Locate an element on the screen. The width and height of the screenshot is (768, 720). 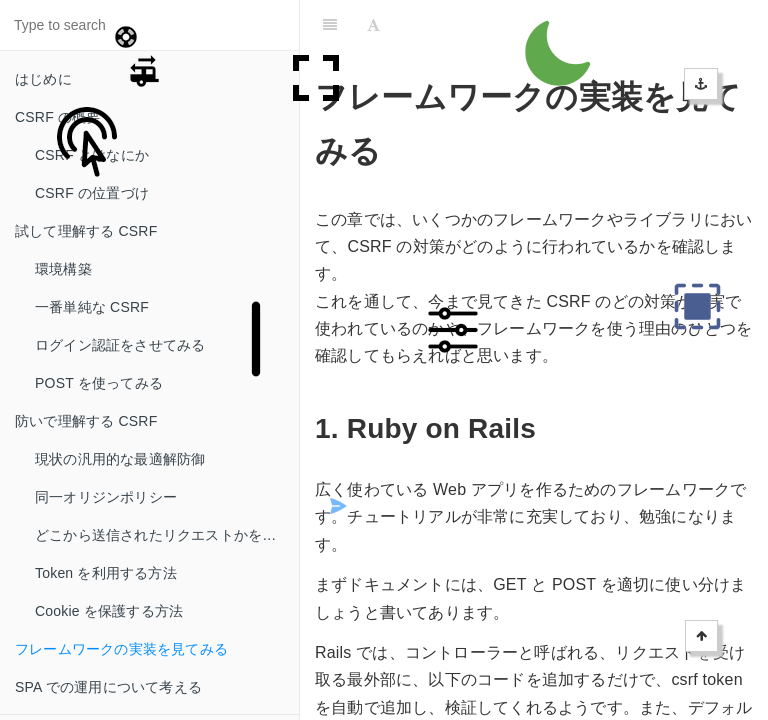
select all items in the current view is located at coordinates (697, 306).